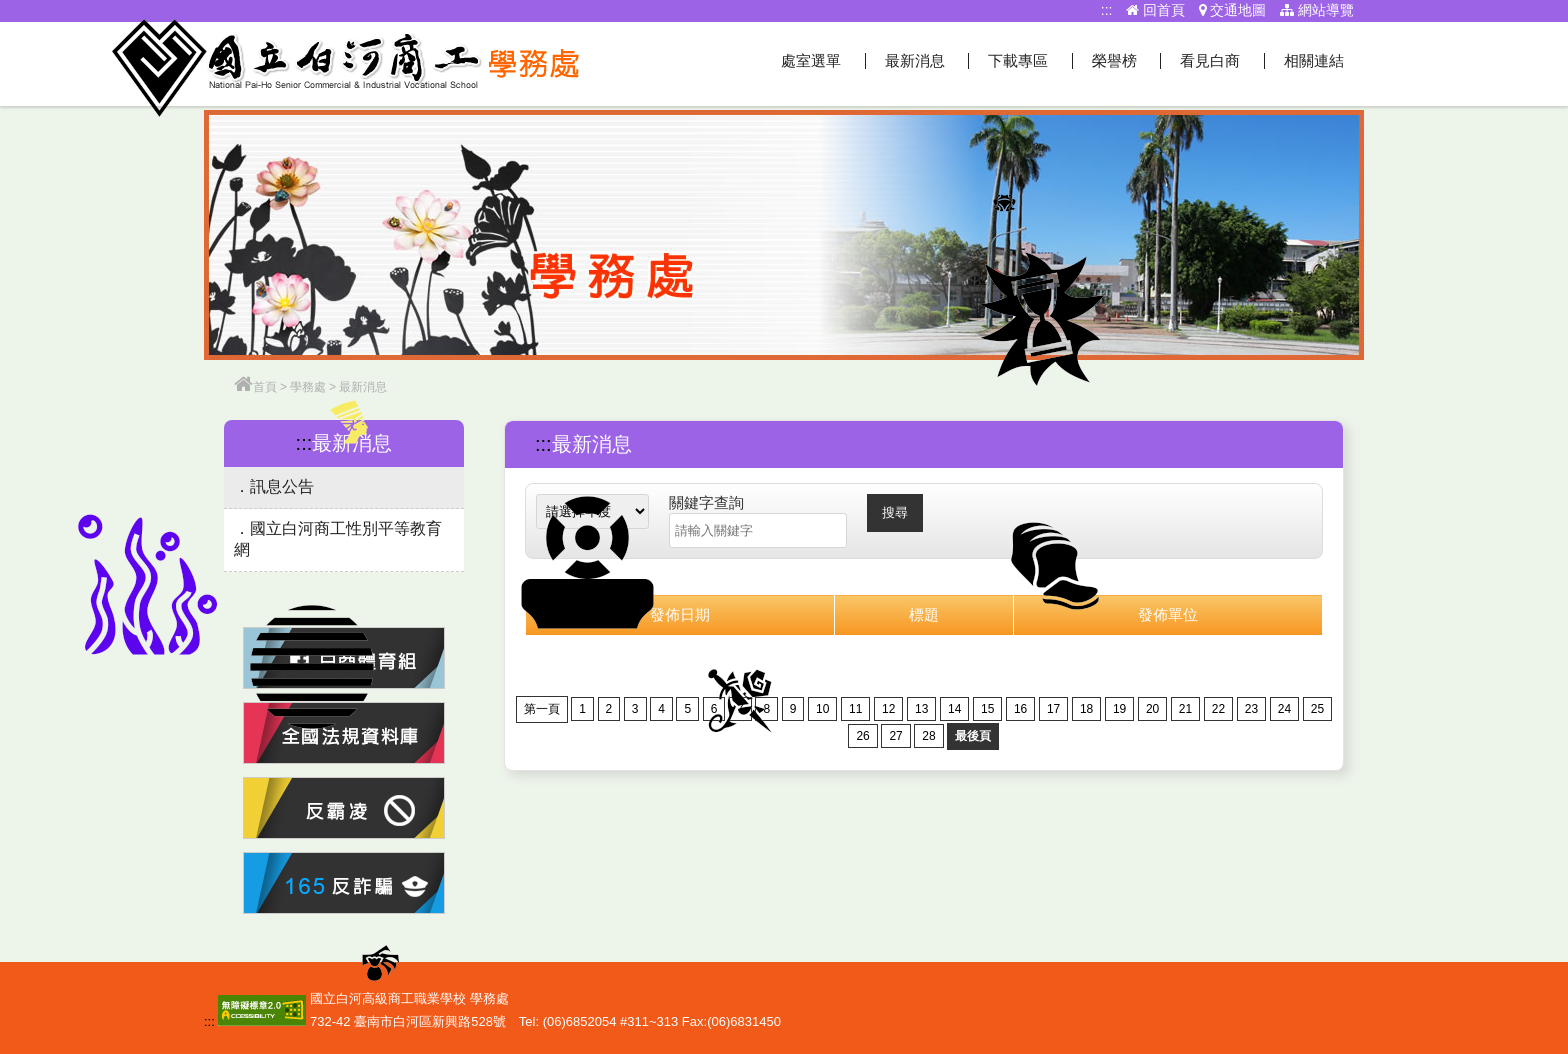 This screenshot has width=1568, height=1054. What do you see at coordinates (1042, 319) in the screenshot?
I see `add extra time or extend a timer` at bounding box center [1042, 319].